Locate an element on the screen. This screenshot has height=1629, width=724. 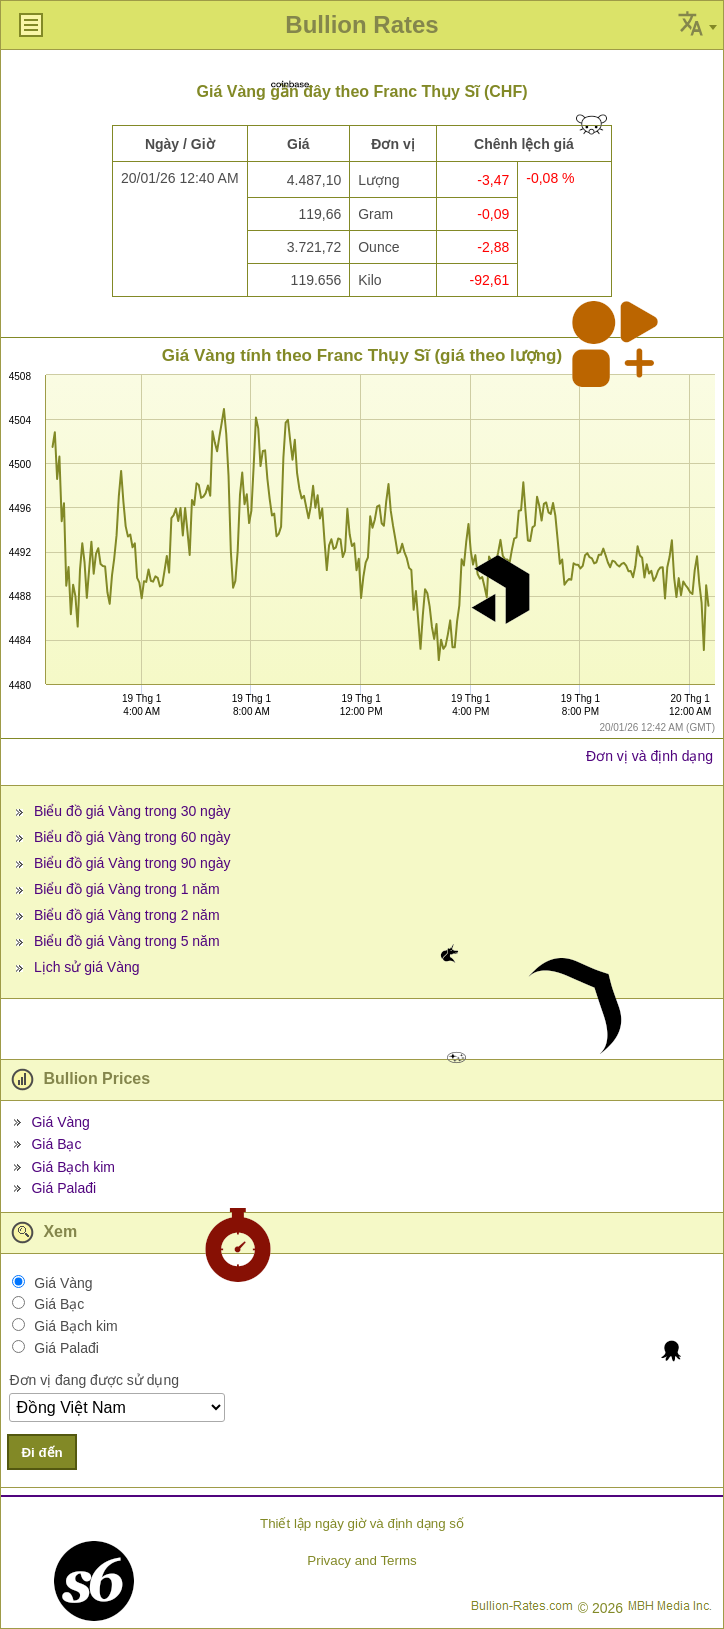
Subaru brand logo is located at coordinates (456, 1057).